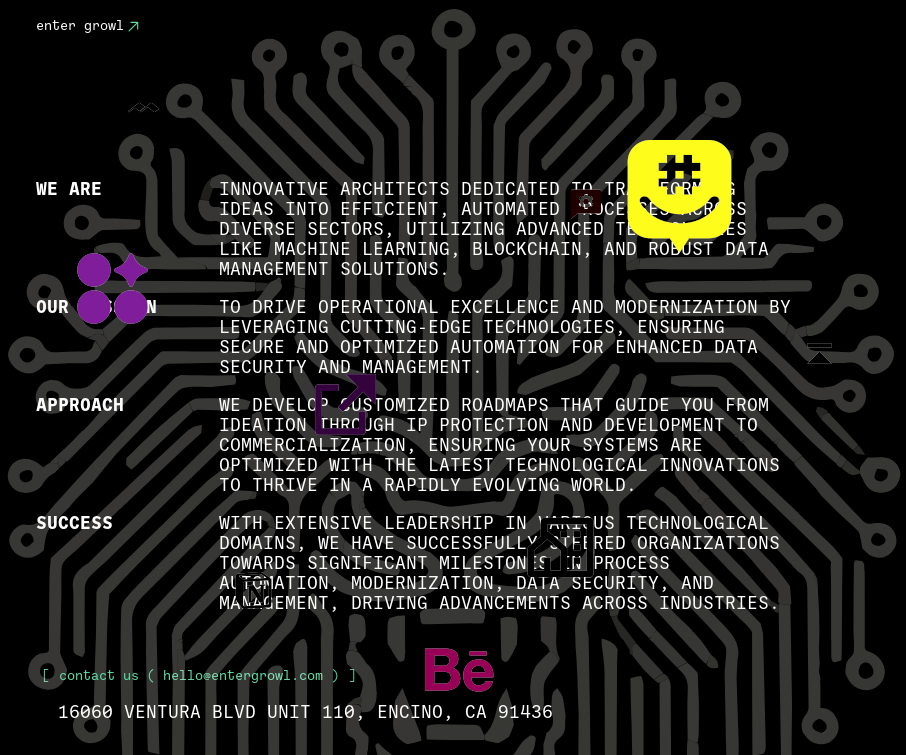 This screenshot has width=906, height=755. I want to click on access AI-powered applications, so click(112, 288).